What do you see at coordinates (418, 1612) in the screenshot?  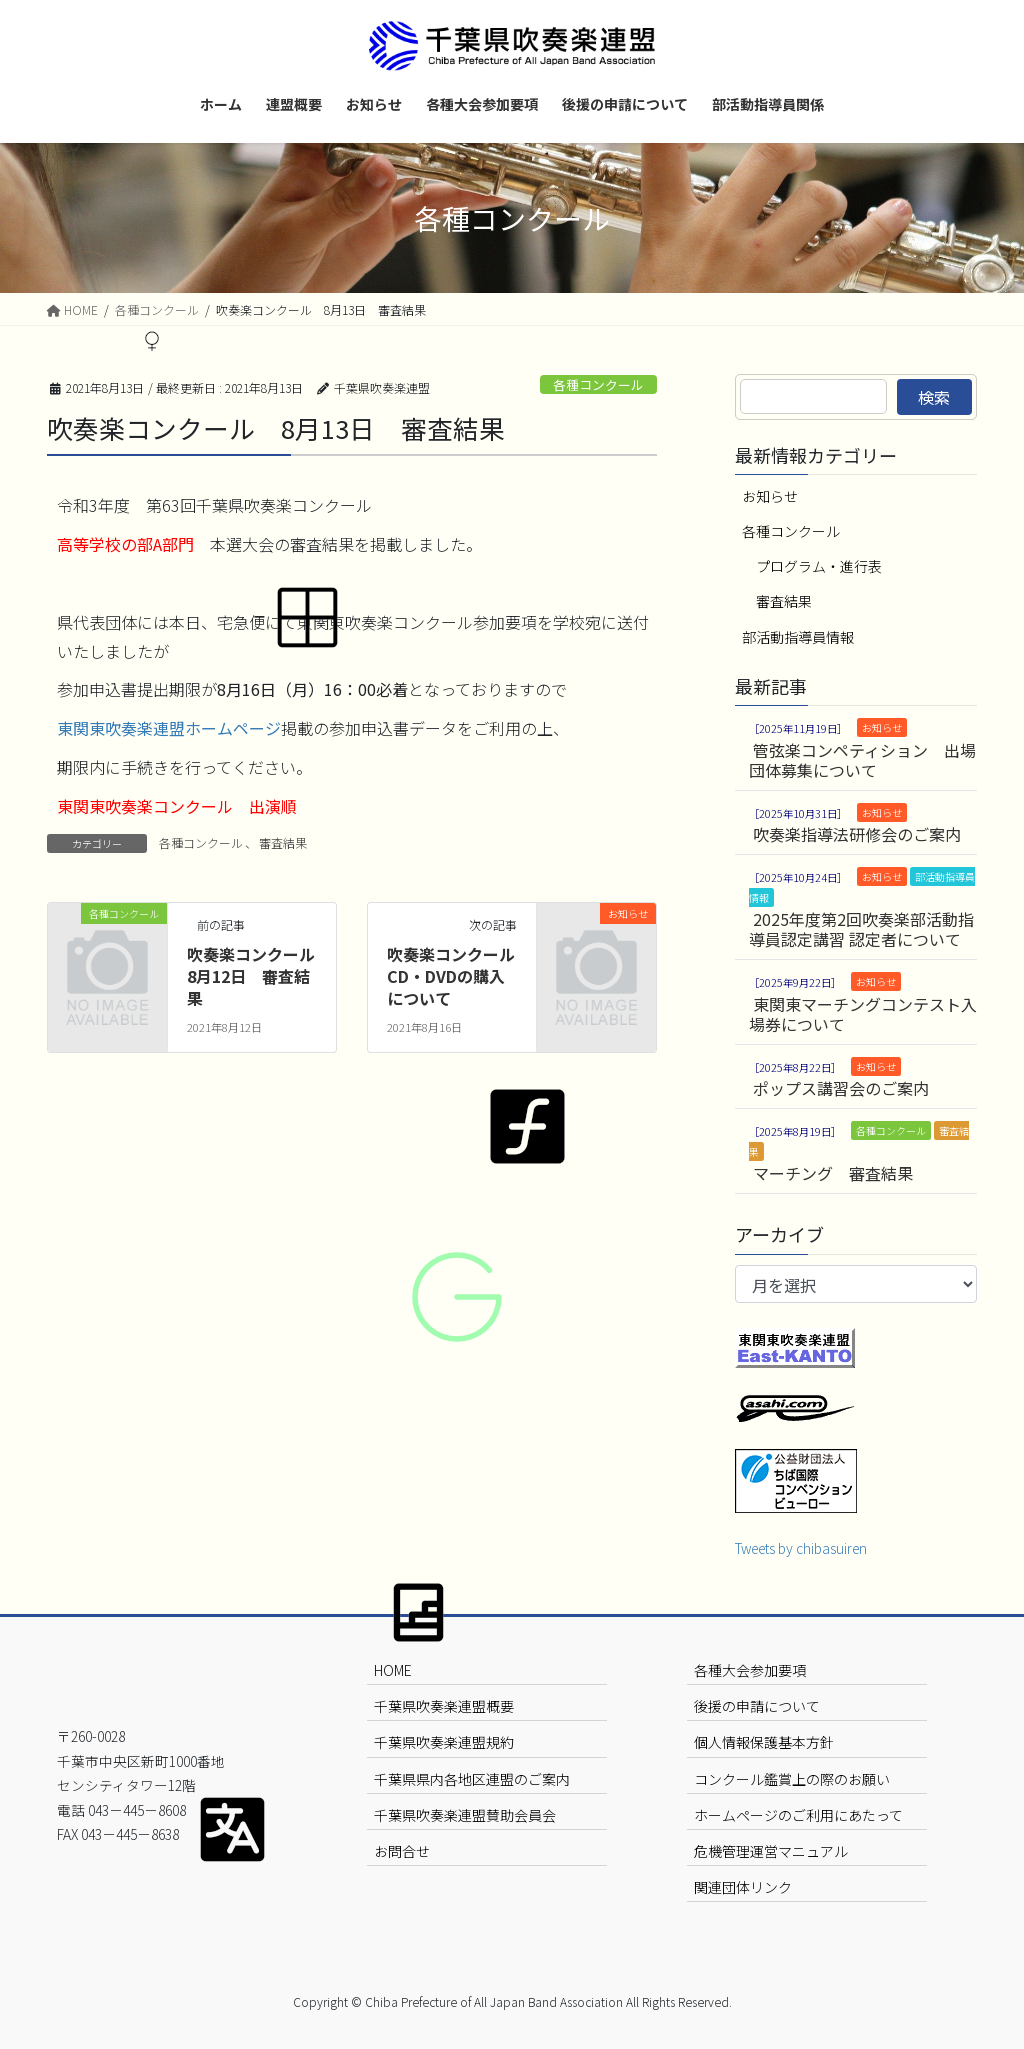 I see `indicates stairs or stairway access` at bounding box center [418, 1612].